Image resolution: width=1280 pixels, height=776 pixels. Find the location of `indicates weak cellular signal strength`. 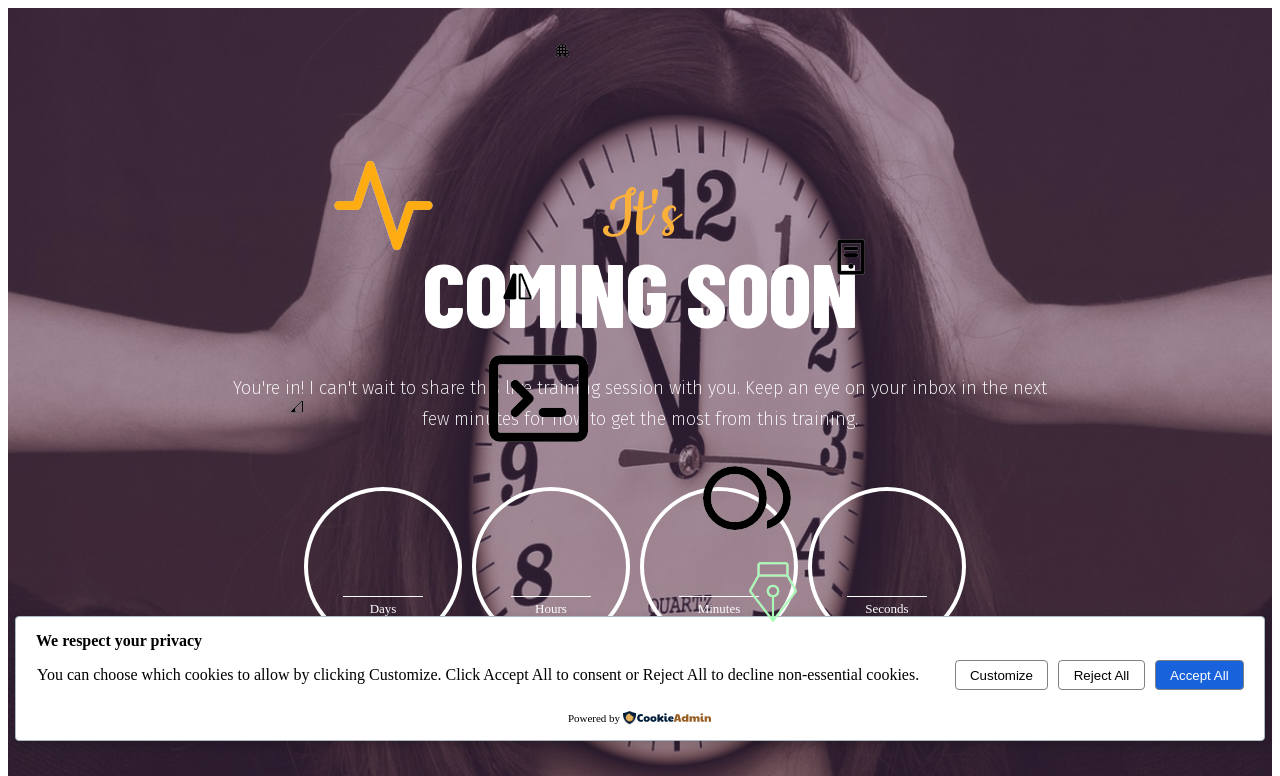

indicates weak cellular signal strength is located at coordinates (298, 407).